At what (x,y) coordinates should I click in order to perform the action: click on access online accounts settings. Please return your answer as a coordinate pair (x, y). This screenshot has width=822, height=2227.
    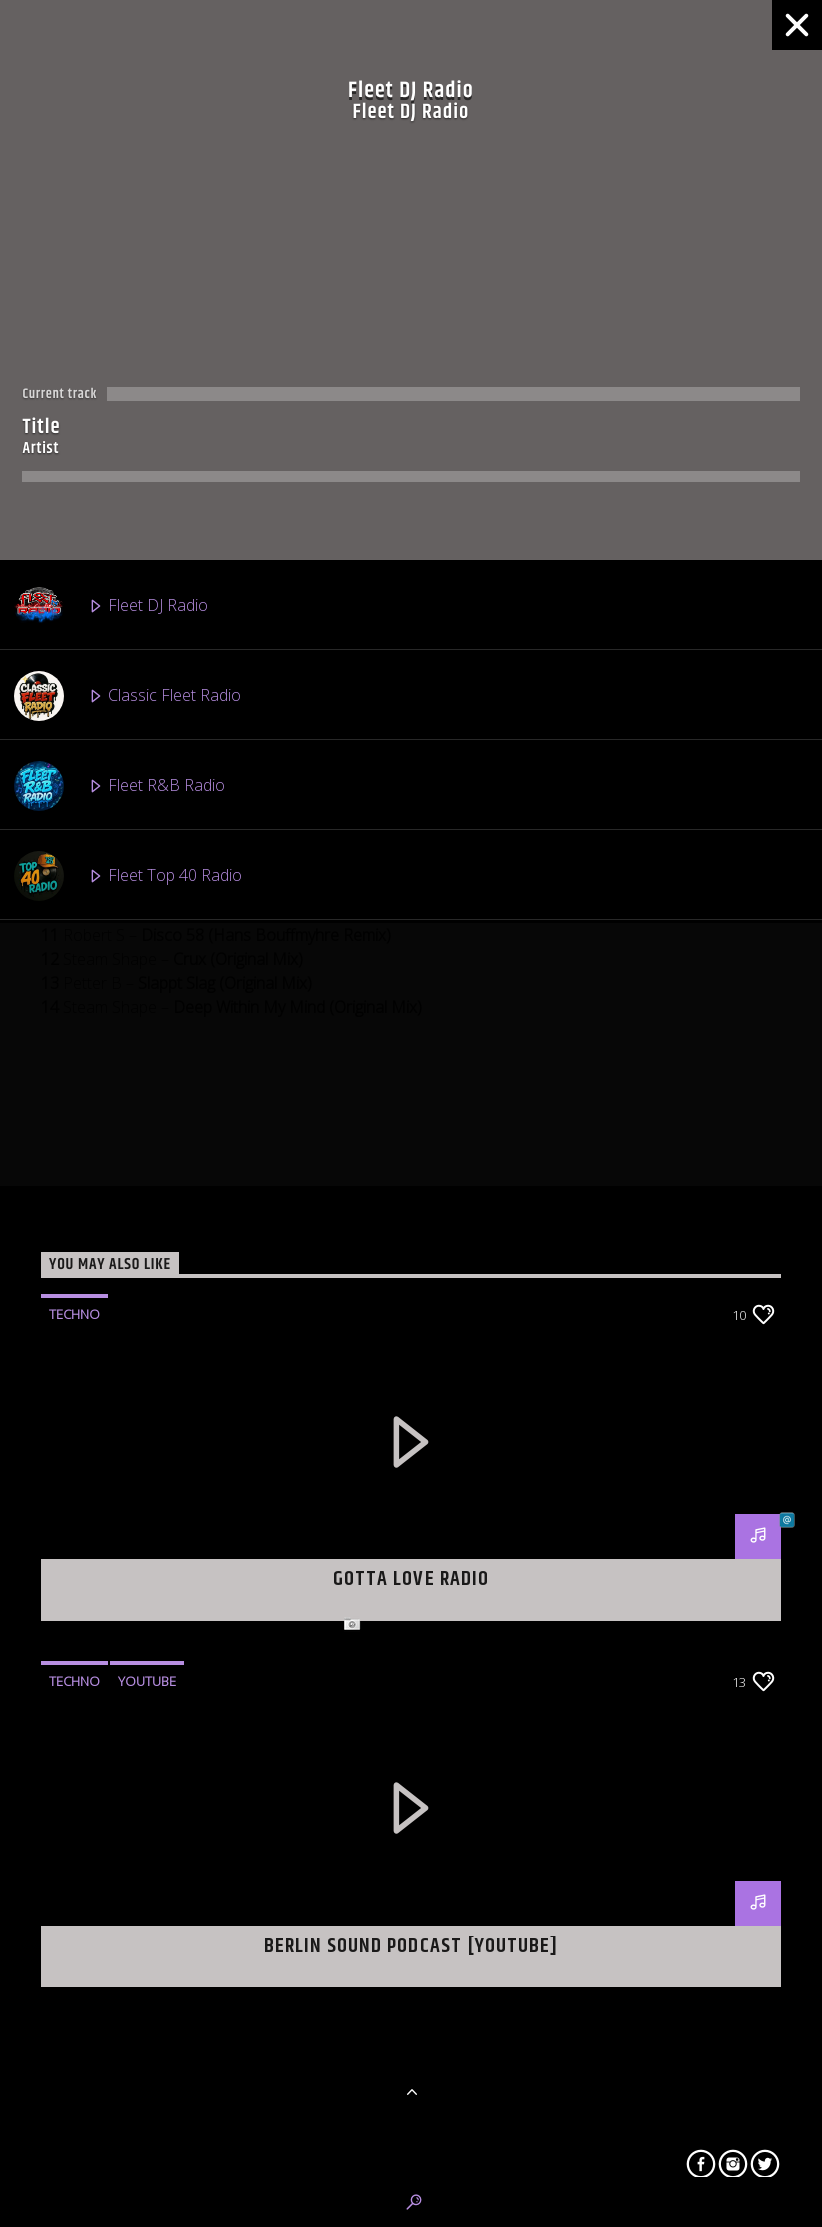
    Looking at the image, I should click on (787, 1520).